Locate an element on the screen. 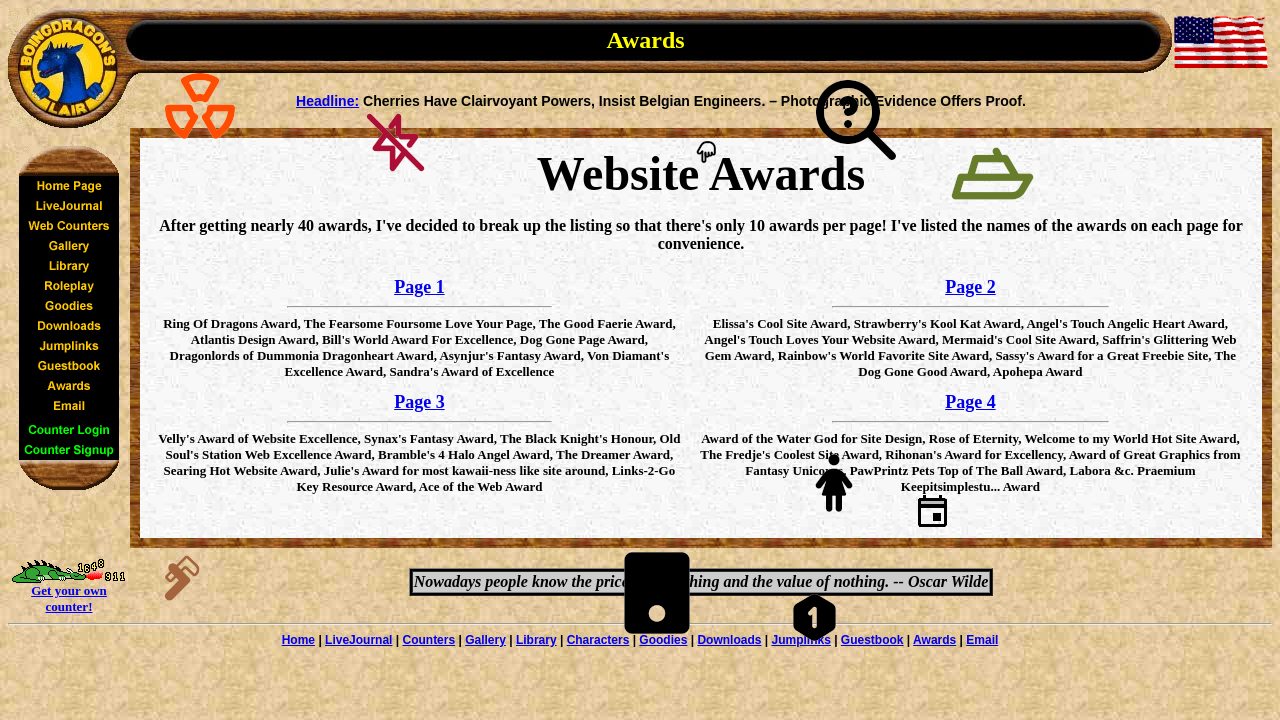 The image size is (1280, 720). indicates step one in a multi-step process is located at coordinates (814, 617).